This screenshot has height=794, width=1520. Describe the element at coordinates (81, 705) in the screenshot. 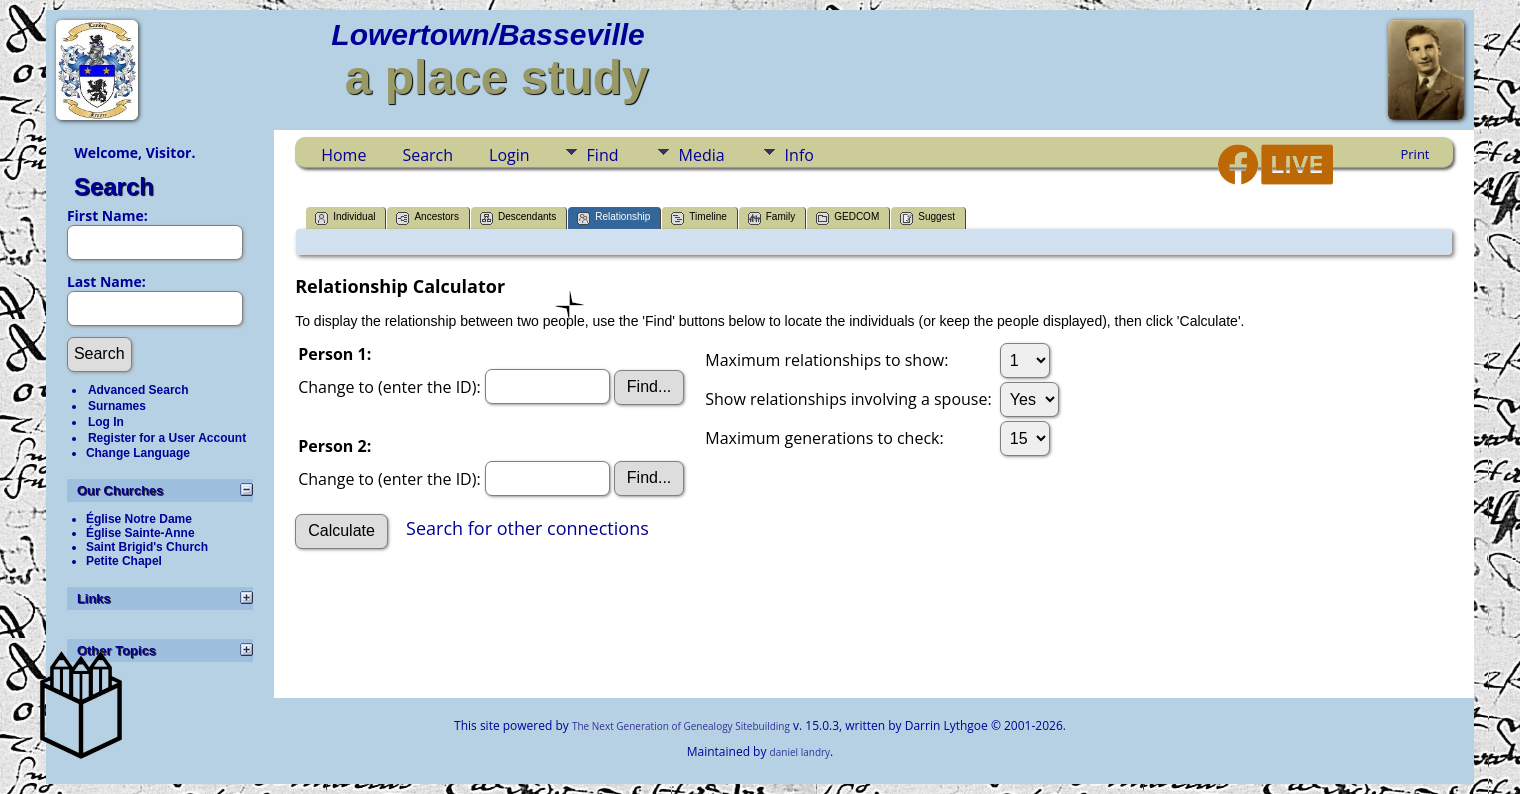

I see `open Penpot design application` at that location.